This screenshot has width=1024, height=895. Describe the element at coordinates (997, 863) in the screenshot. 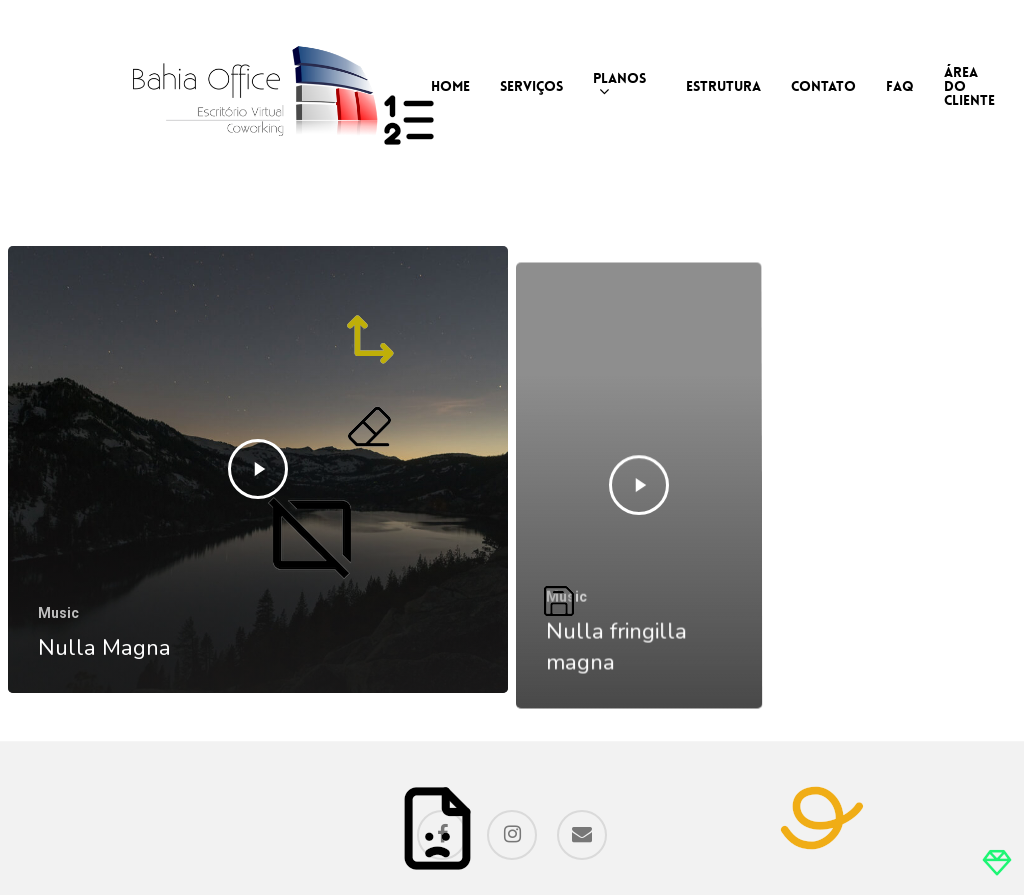

I see `view premium or exclusive content` at that location.